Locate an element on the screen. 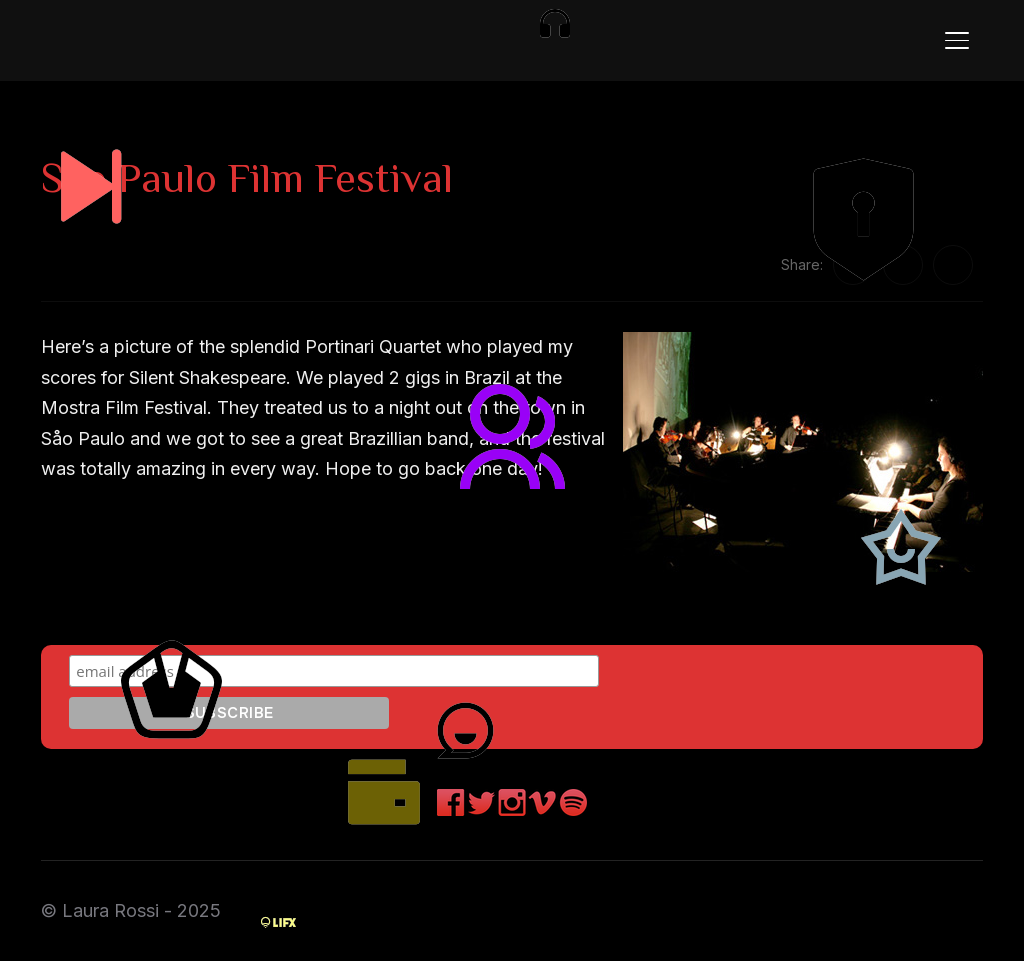 The height and width of the screenshot is (961, 1024). access security or privacy settings is located at coordinates (863, 219).